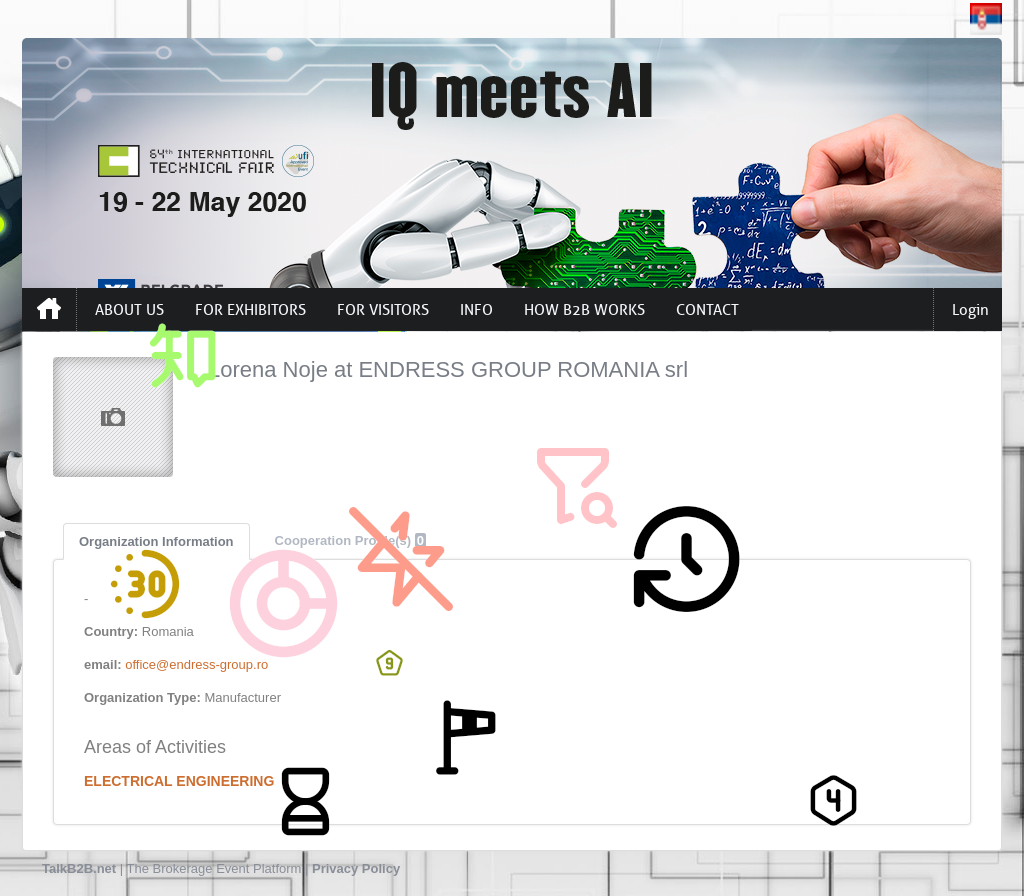 This screenshot has height=896, width=1024. Describe the element at coordinates (833, 800) in the screenshot. I see `step 4 in a multi-step process` at that location.